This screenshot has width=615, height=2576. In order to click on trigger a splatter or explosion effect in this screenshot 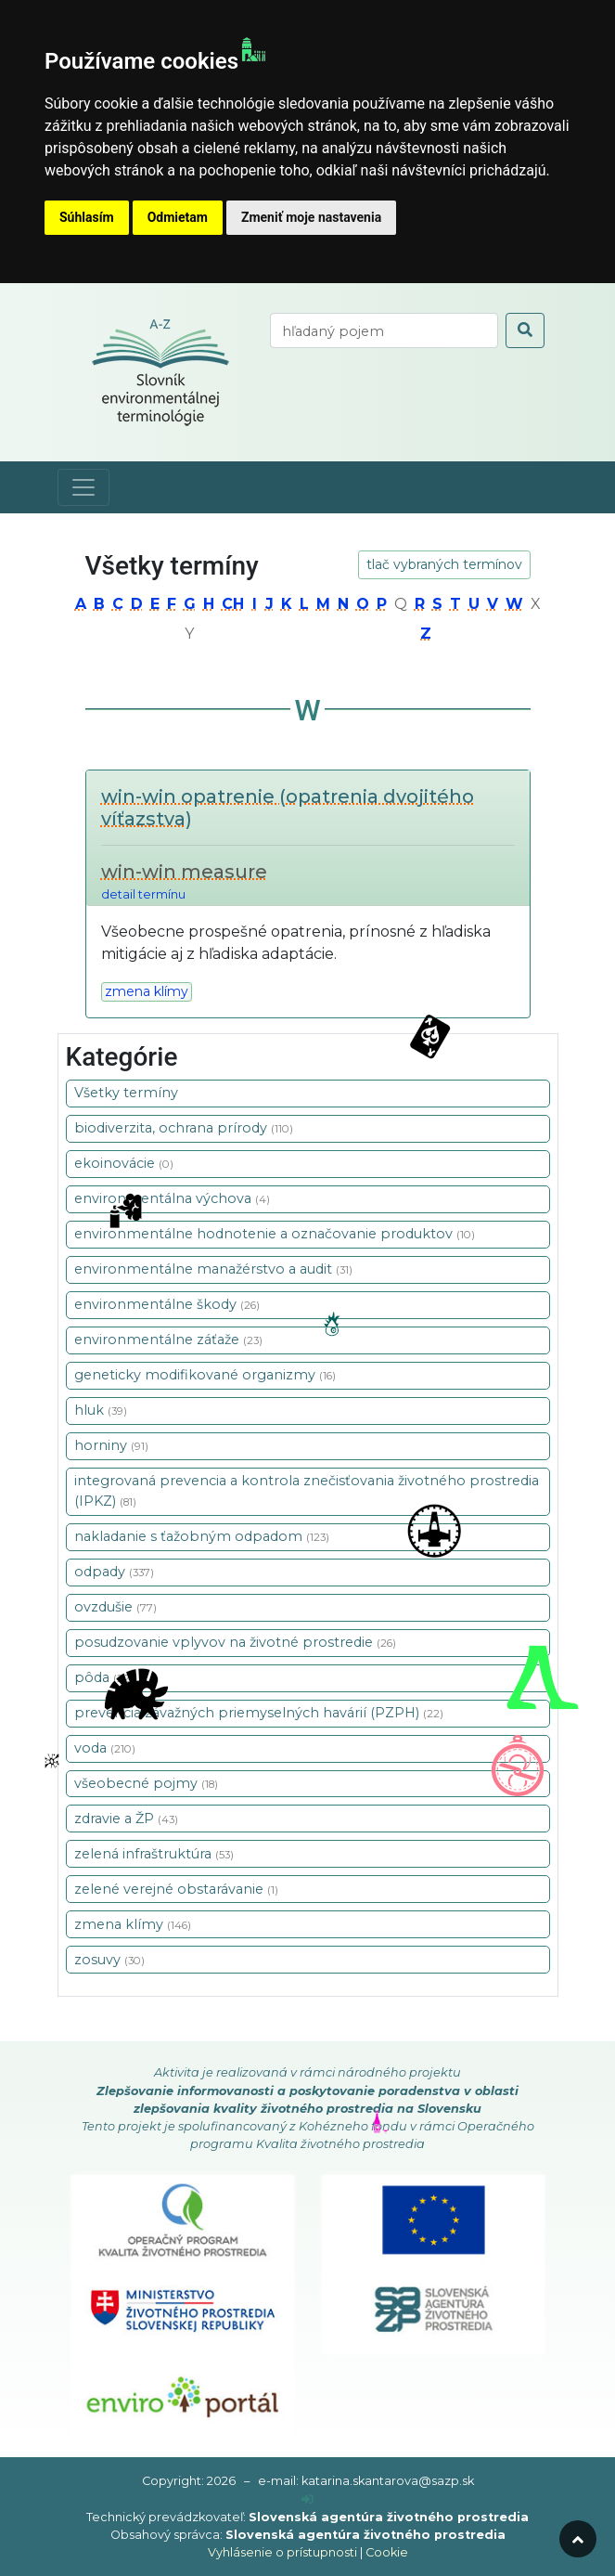, I will do `click(52, 1761)`.